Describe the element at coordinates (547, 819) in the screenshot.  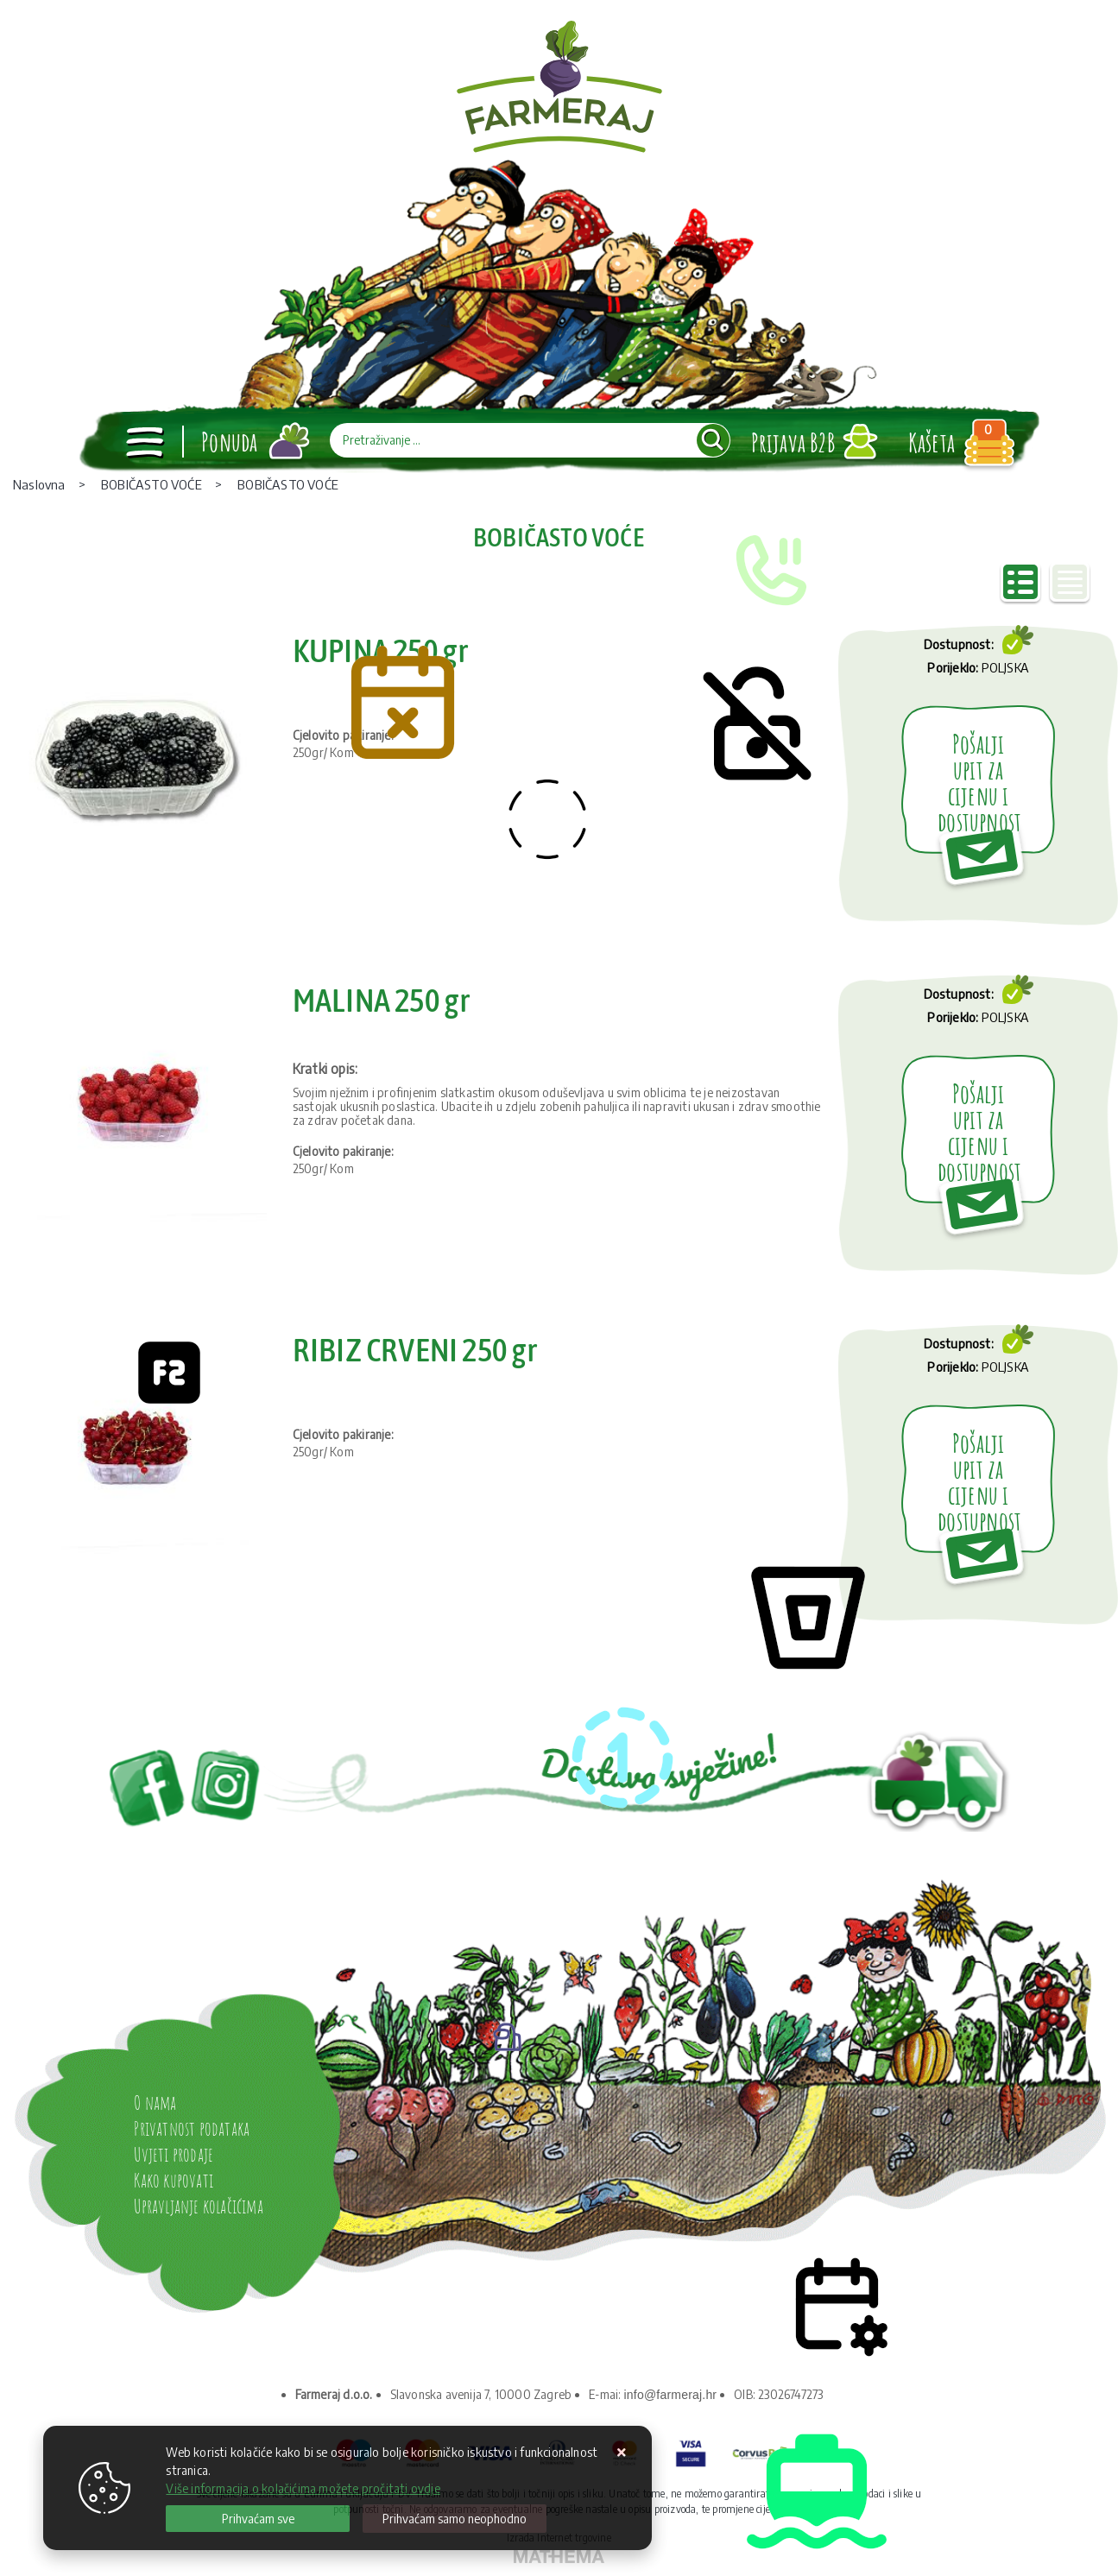
I see `indicates loading or processing in progress` at that location.